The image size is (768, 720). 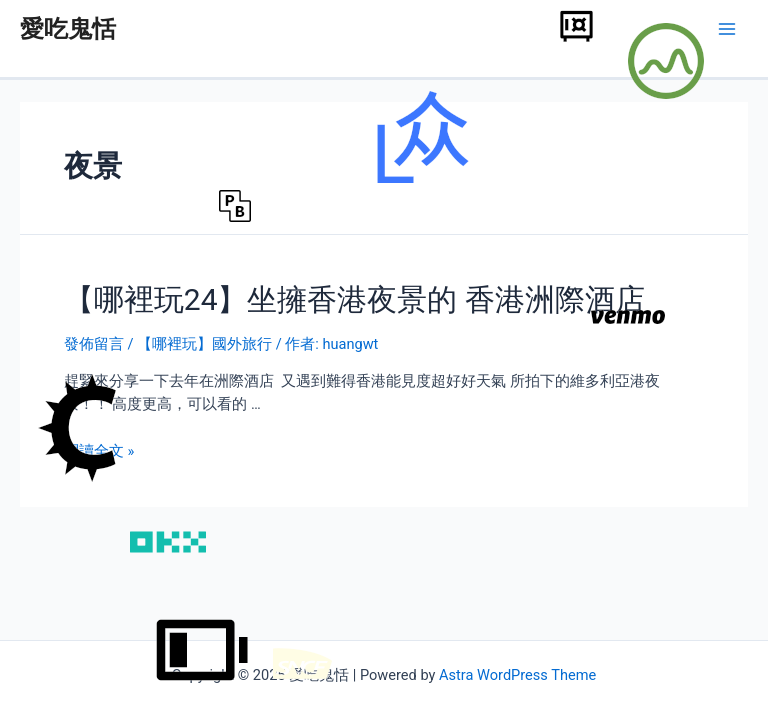 I want to click on open LibreTranslate translation service, so click(x=423, y=137).